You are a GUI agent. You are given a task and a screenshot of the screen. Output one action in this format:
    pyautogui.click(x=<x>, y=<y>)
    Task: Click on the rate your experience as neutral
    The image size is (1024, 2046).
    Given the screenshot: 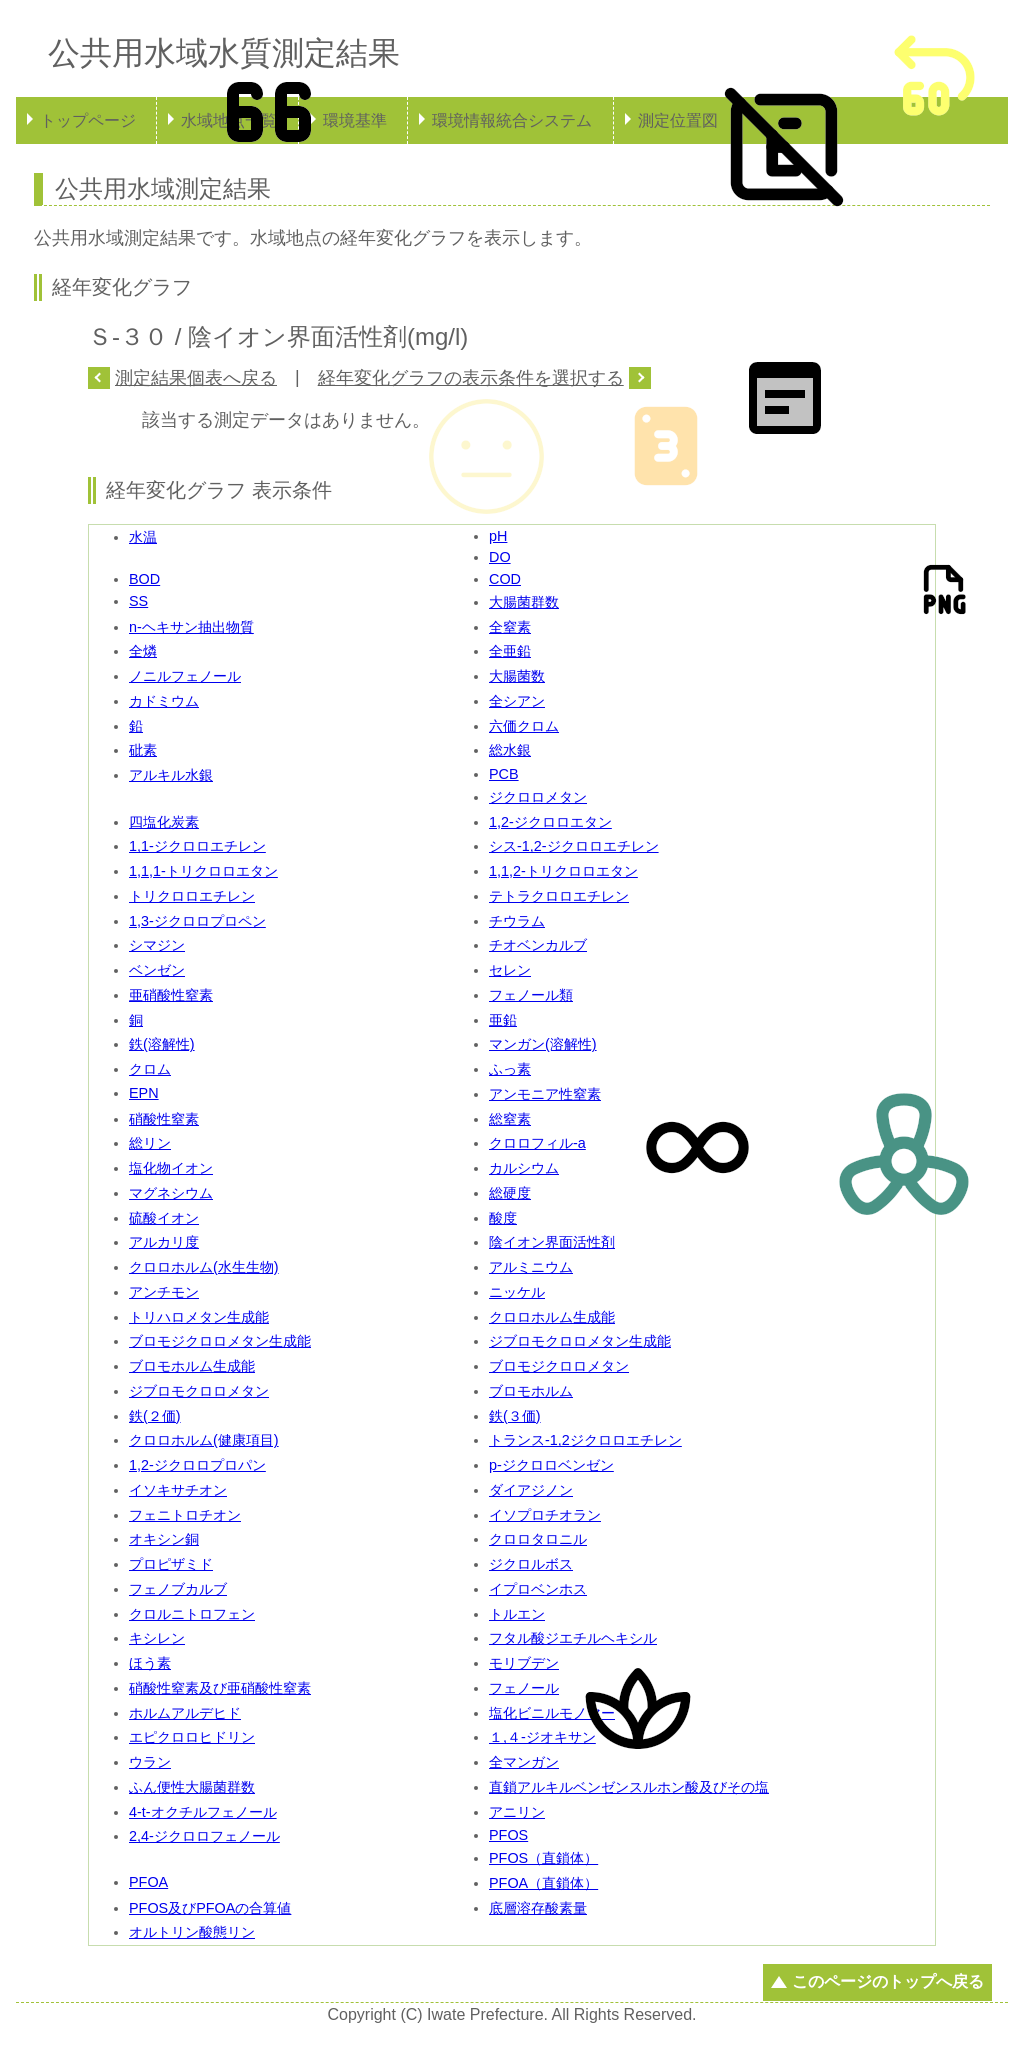 What is the action you would take?
    pyautogui.click(x=486, y=456)
    